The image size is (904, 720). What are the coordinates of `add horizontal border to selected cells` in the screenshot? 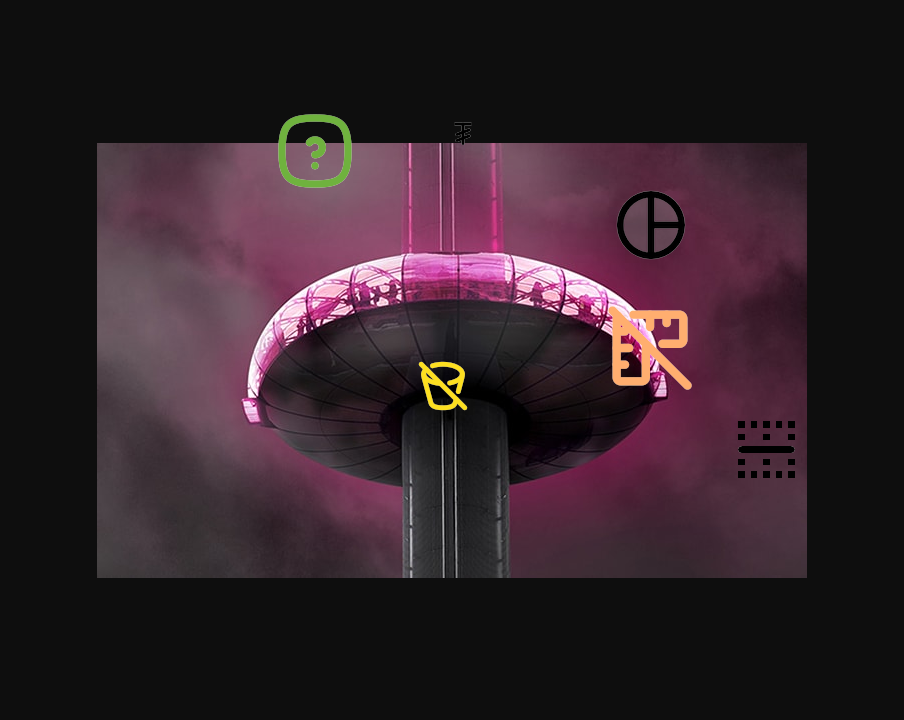 It's located at (766, 449).